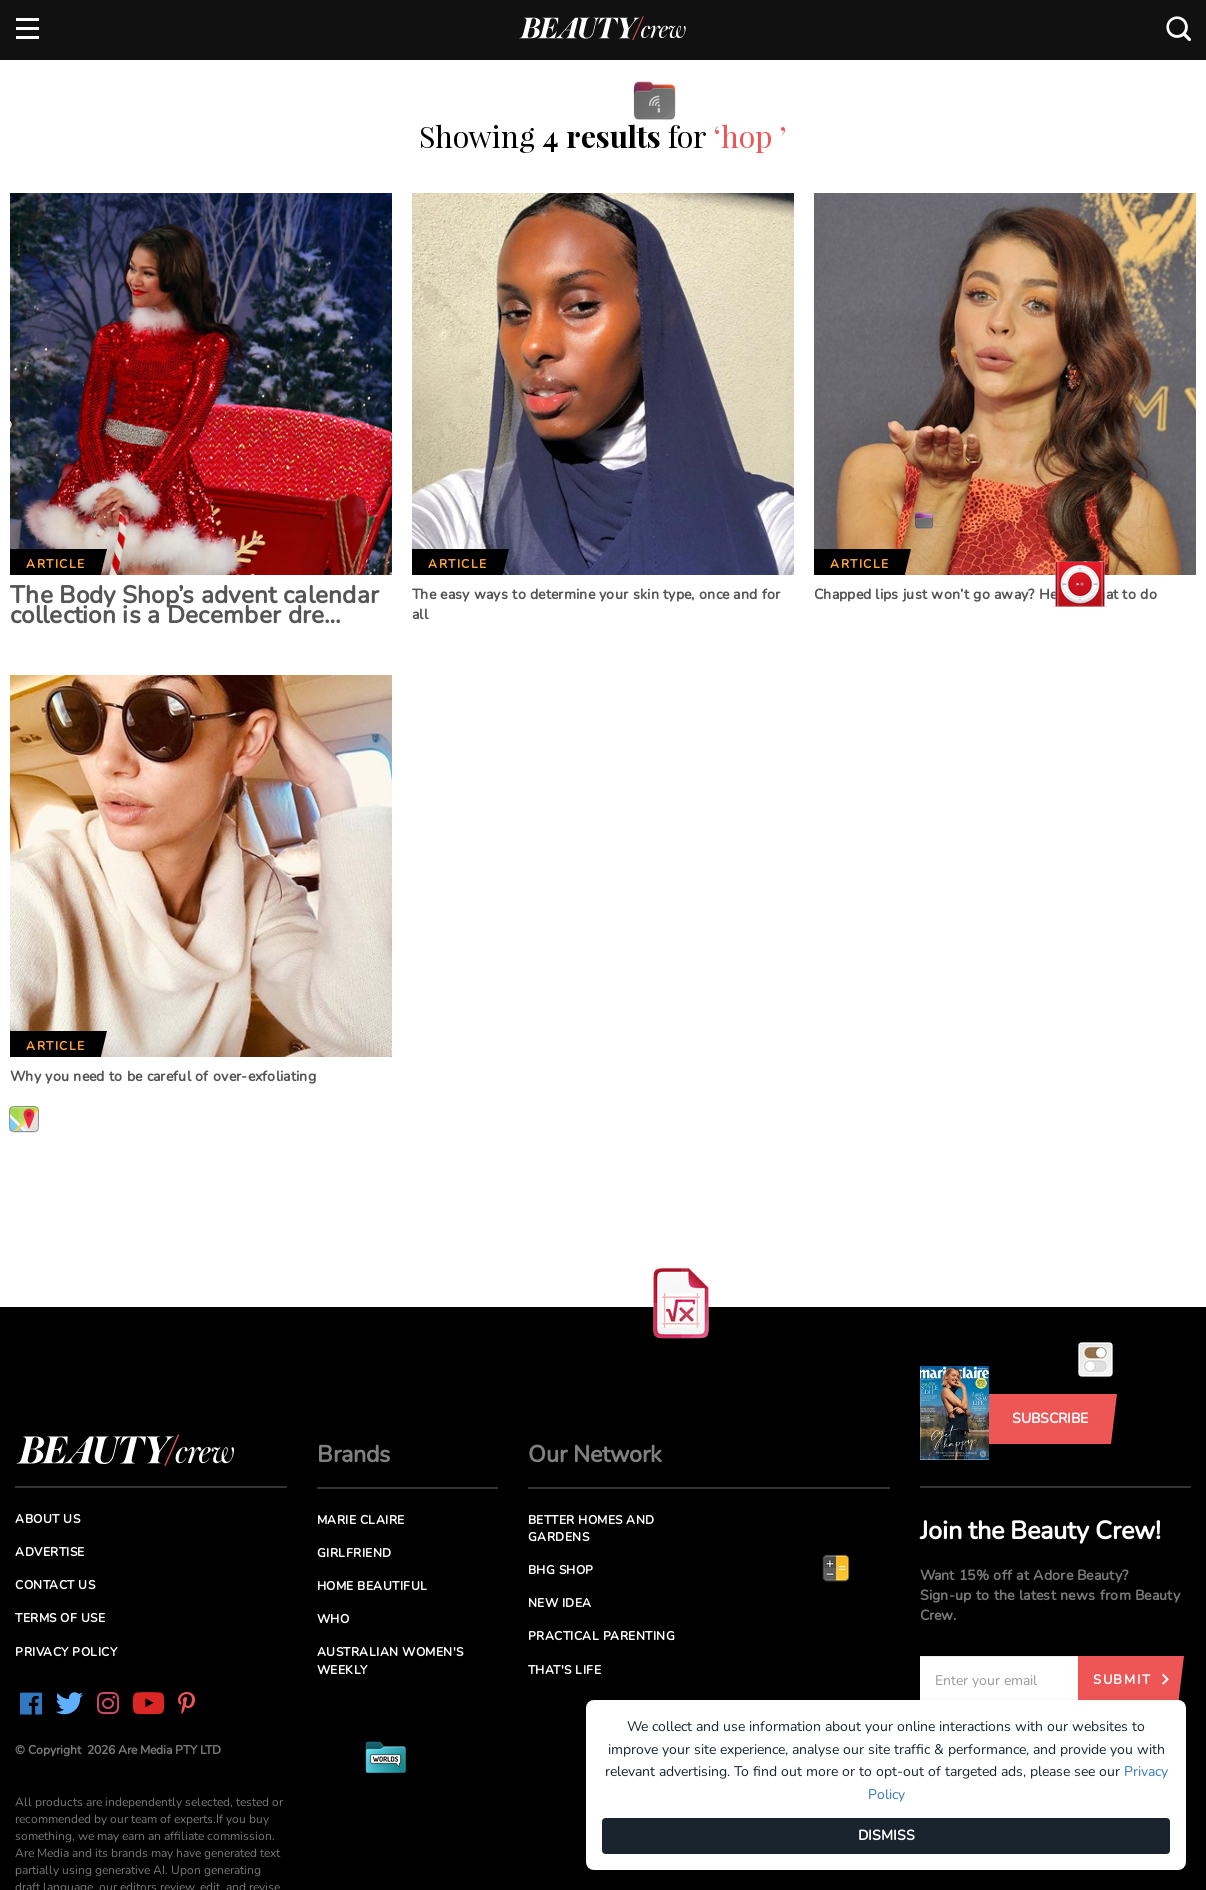 This screenshot has width=1206, height=1890. Describe the element at coordinates (654, 100) in the screenshot. I see `open insync cloud sync folder` at that location.